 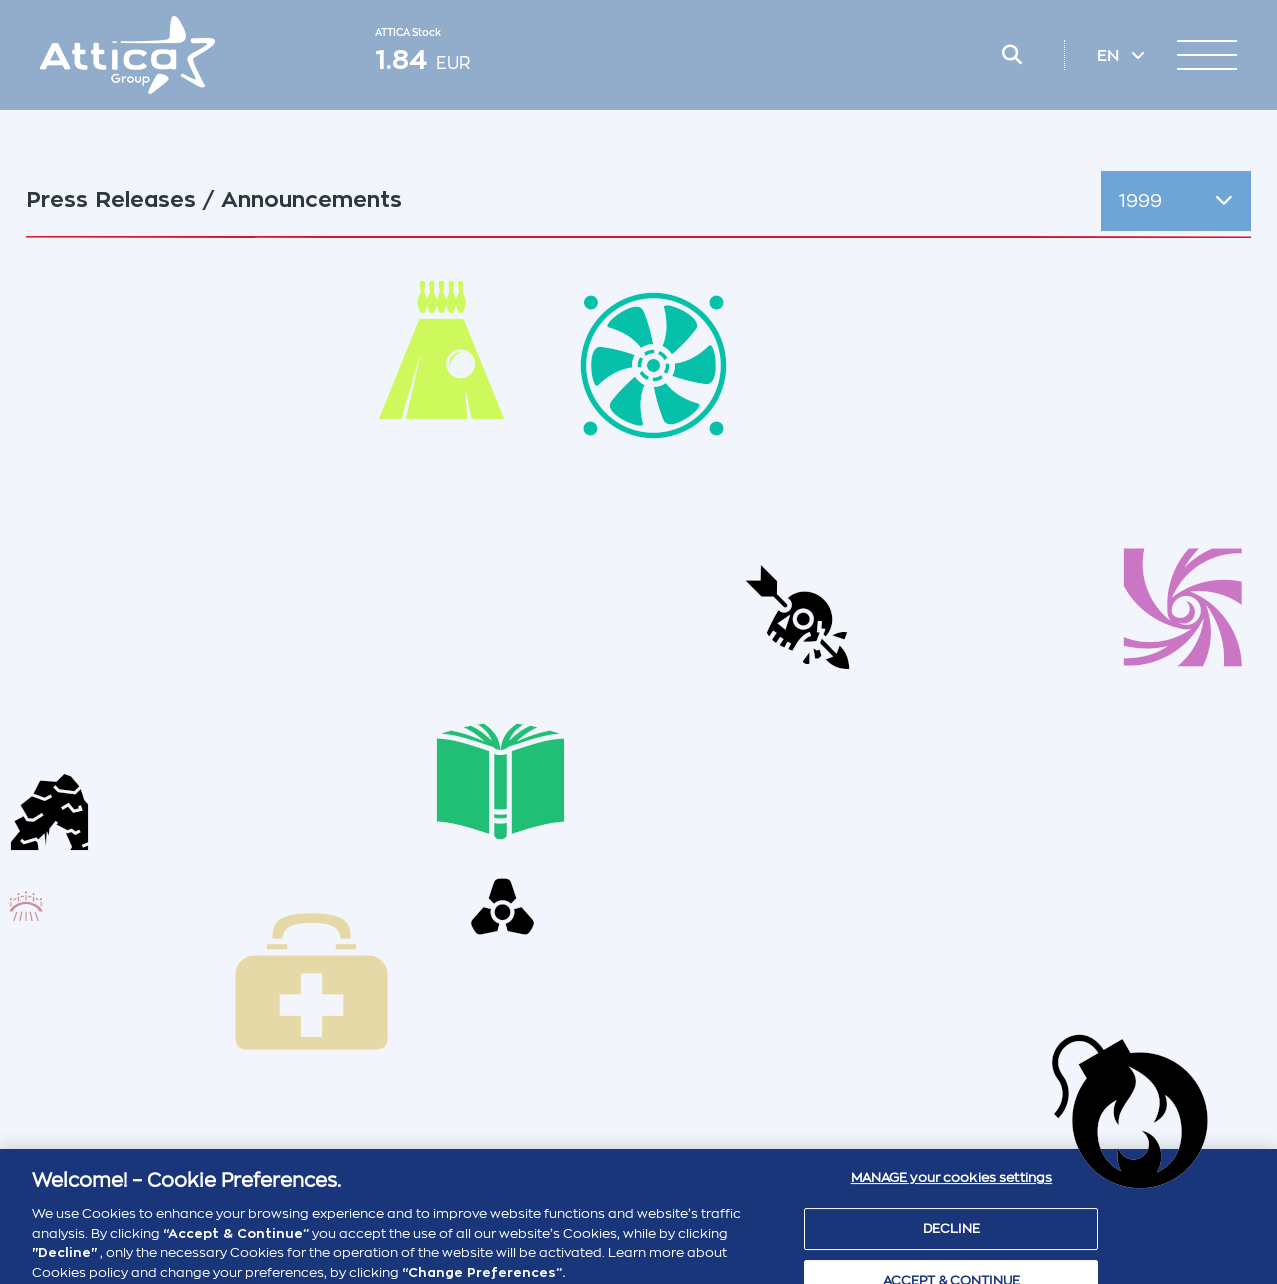 I want to click on open a book or reading material, so click(x=500, y=784).